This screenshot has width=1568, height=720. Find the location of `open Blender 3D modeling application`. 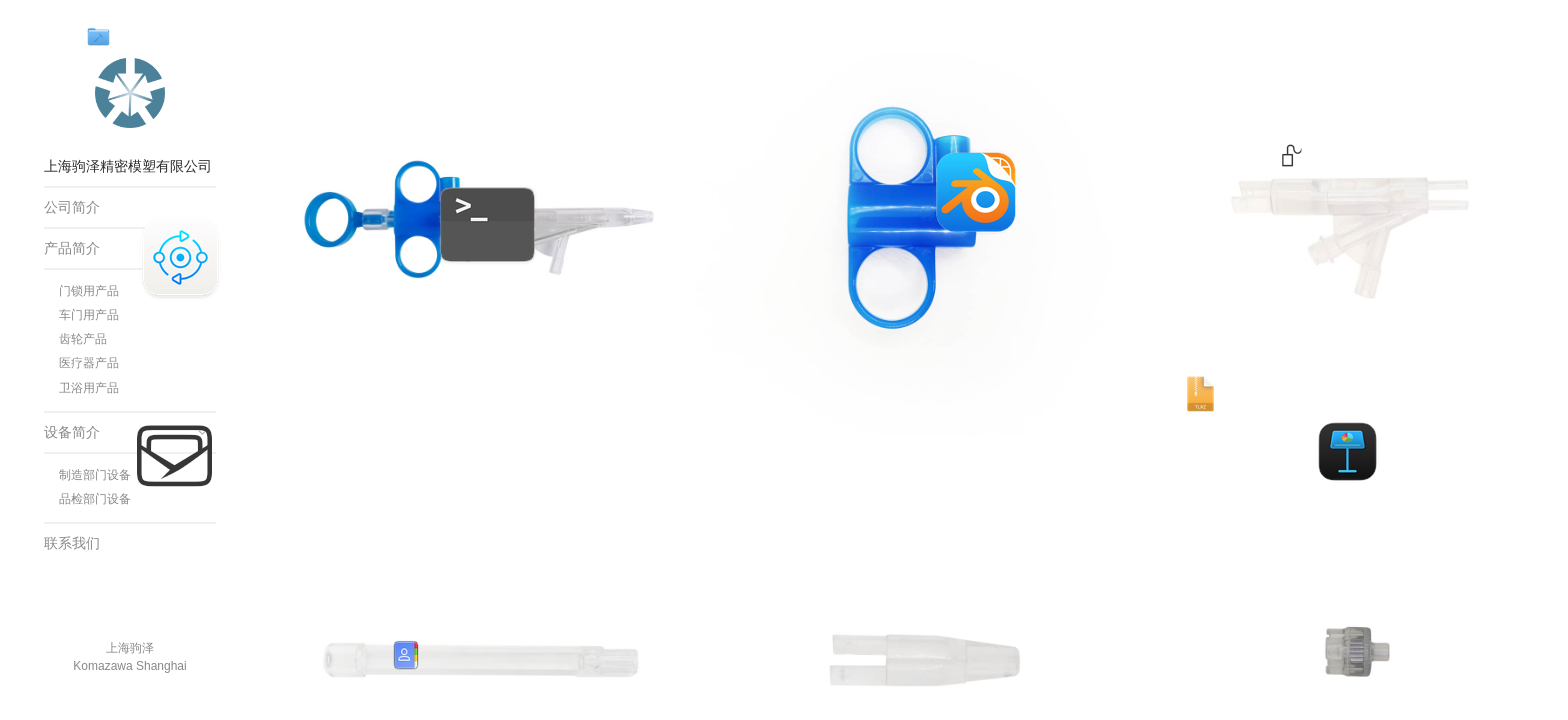

open Blender 3D modeling application is located at coordinates (976, 192).